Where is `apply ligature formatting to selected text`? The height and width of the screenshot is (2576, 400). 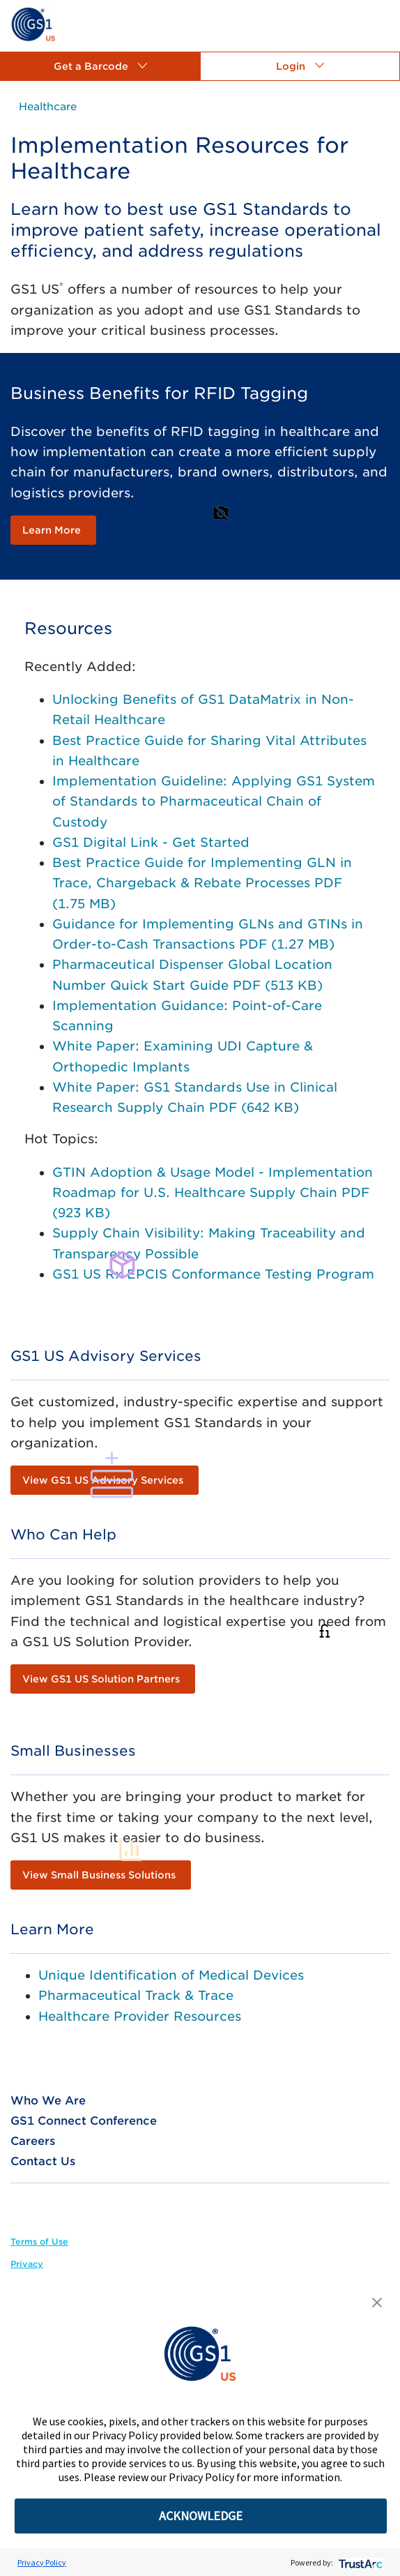
apply ligature formatting to selected text is located at coordinates (325, 1631).